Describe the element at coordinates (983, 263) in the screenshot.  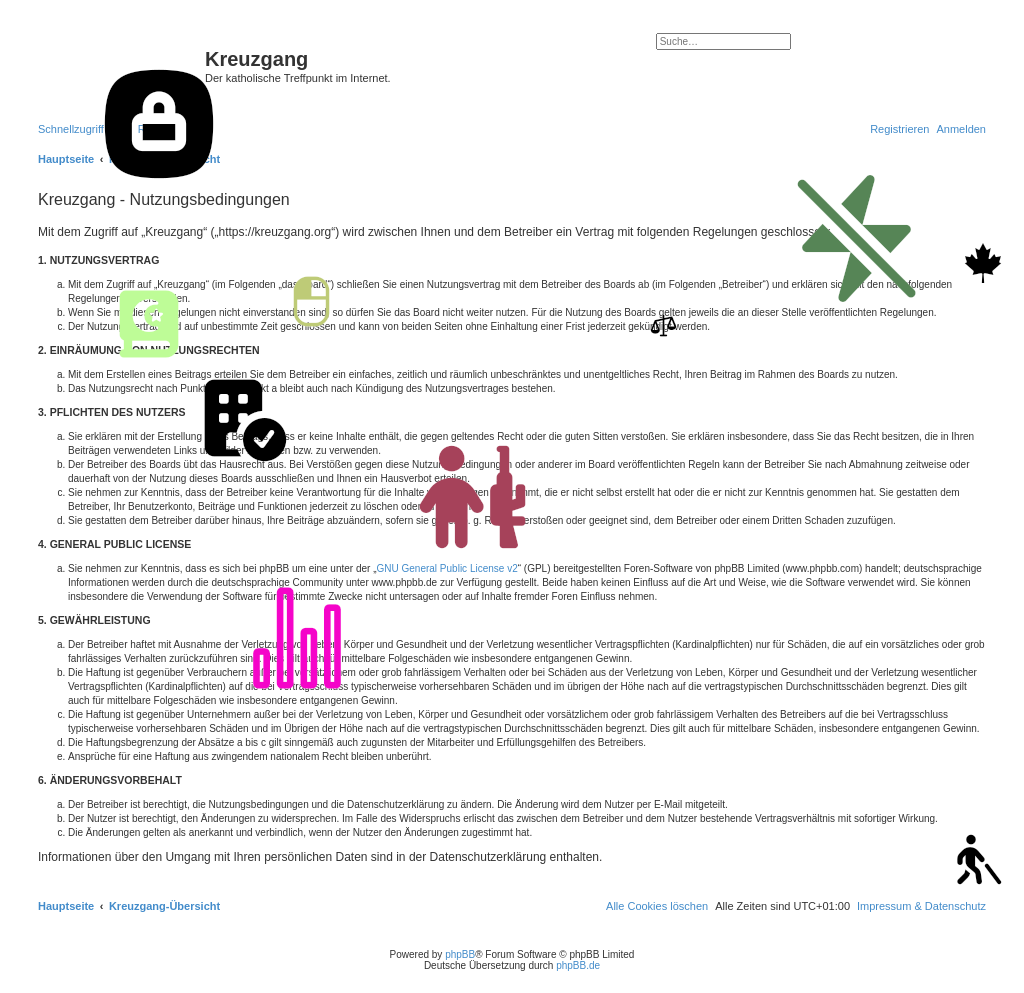
I see `represents Canada or Canadian content` at that location.